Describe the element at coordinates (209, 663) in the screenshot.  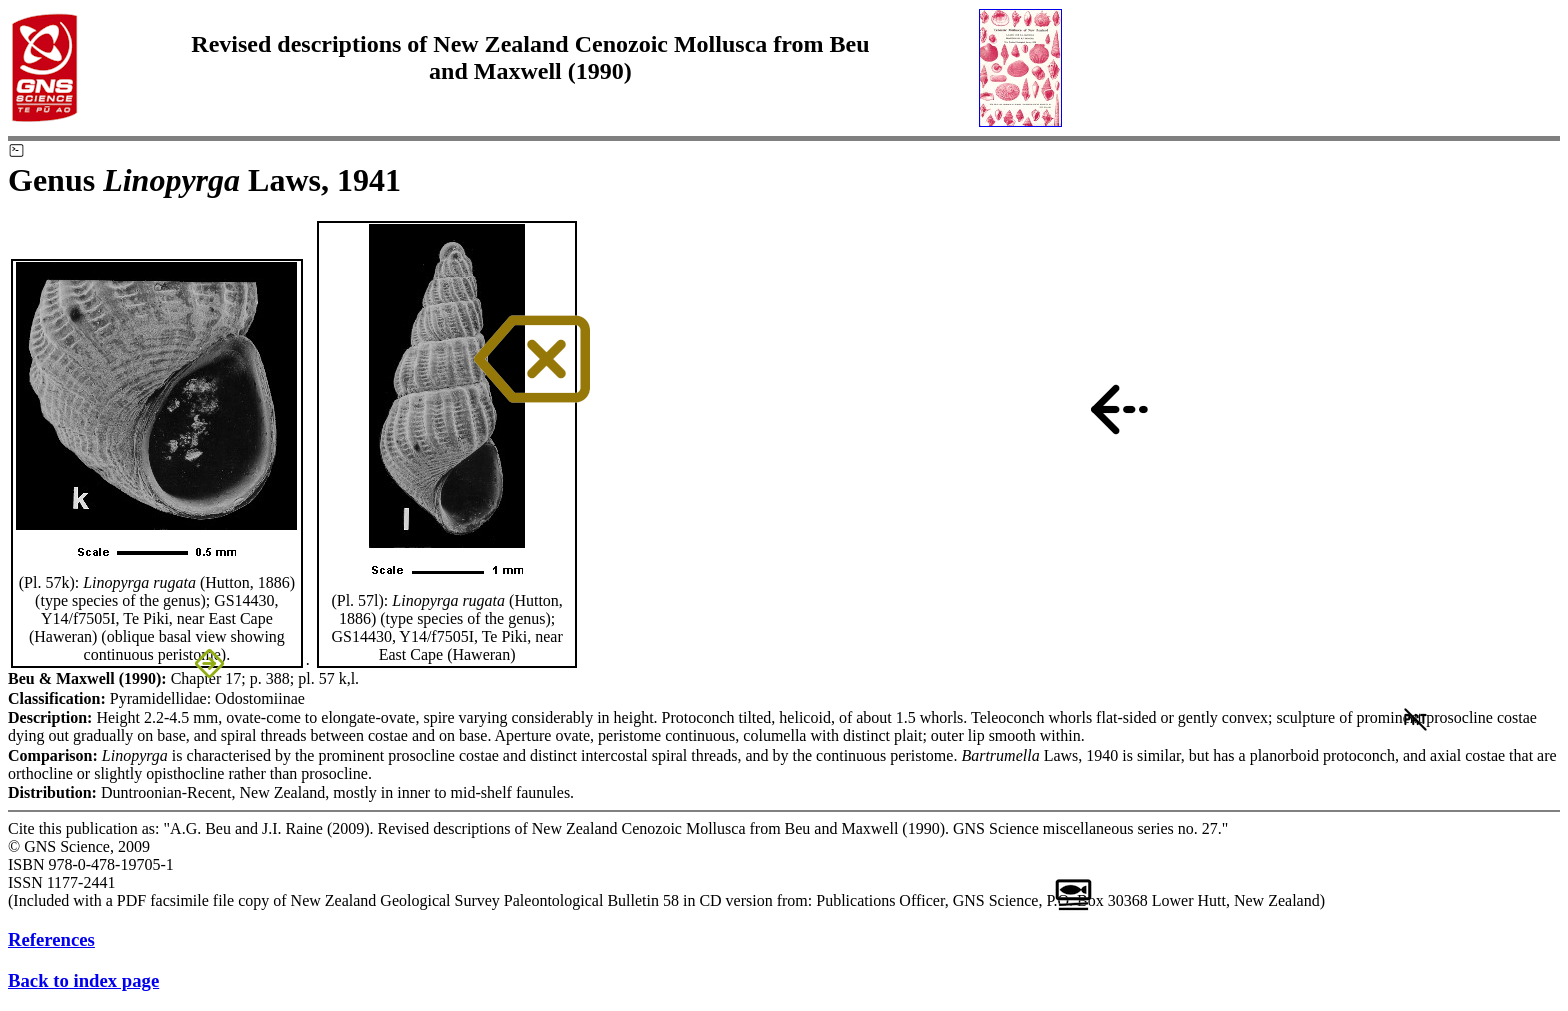
I see `get directions or navigation guidance` at that location.